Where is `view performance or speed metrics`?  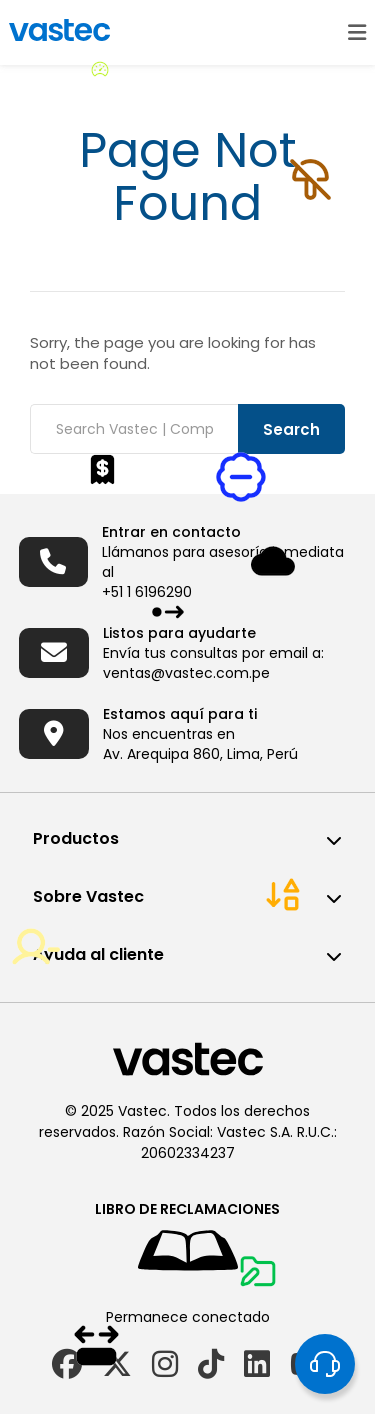
view performance or speed metrics is located at coordinates (100, 69).